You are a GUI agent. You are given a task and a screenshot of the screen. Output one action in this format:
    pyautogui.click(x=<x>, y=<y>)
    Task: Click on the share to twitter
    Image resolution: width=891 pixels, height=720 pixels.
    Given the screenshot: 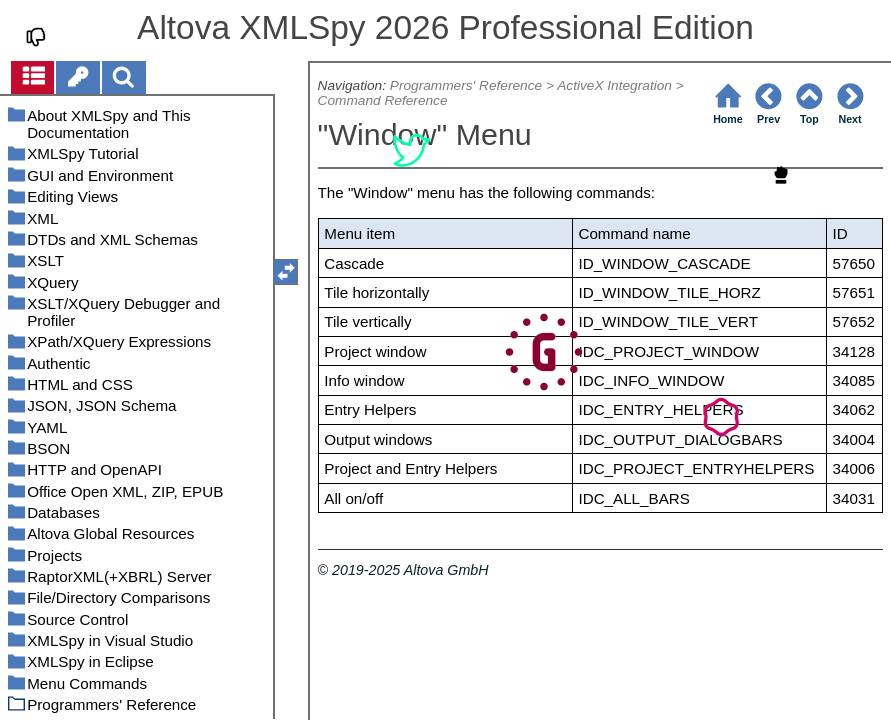 What is the action you would take?
    pyautogui.click(x=410, y=149)
    